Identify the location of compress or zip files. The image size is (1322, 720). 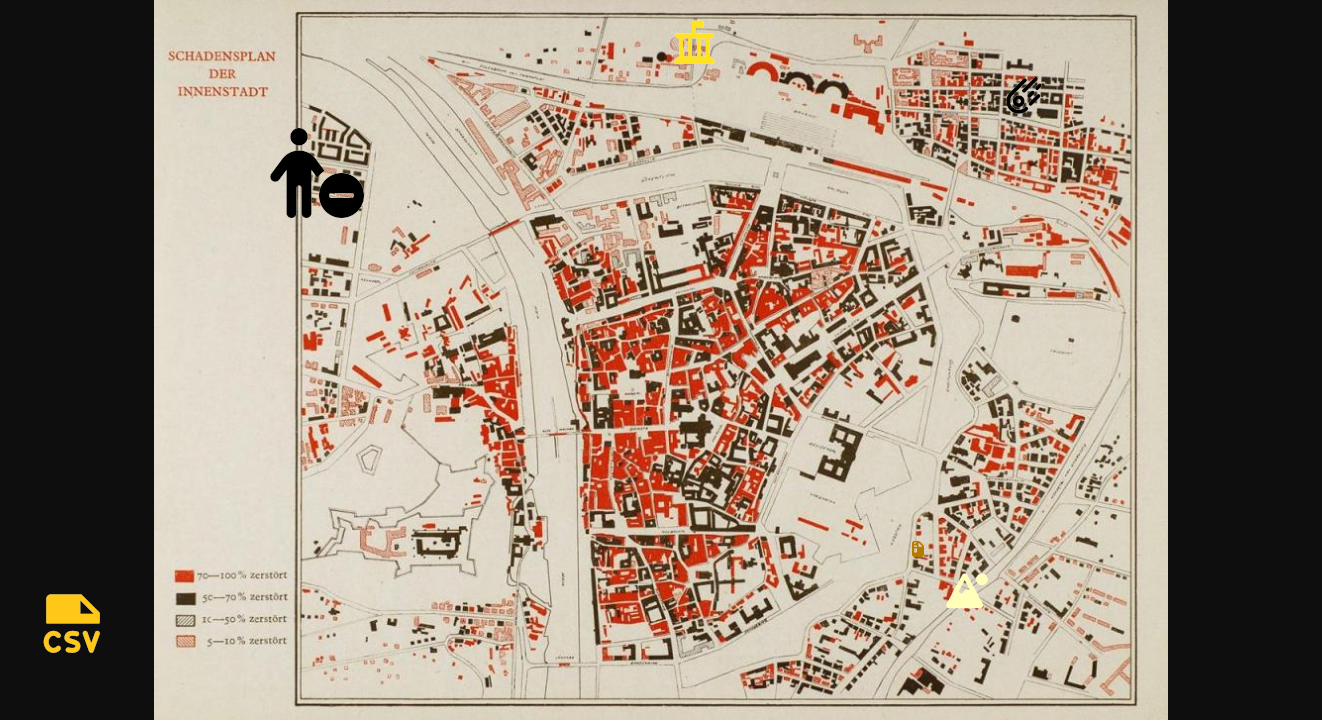
(918, 549).